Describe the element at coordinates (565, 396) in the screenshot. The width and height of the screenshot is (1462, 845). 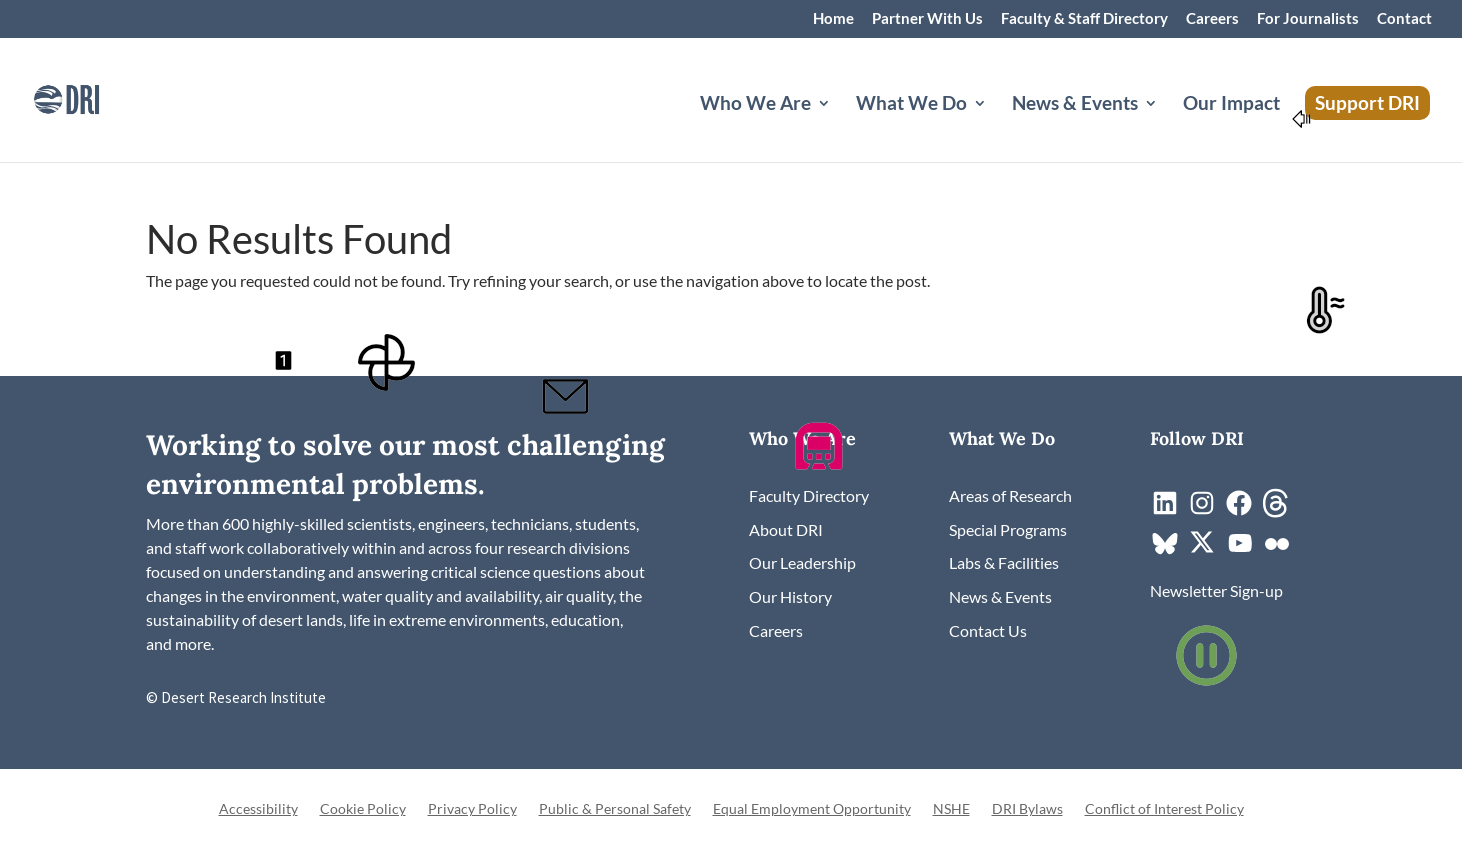
I see `open your email inbox` at that location.